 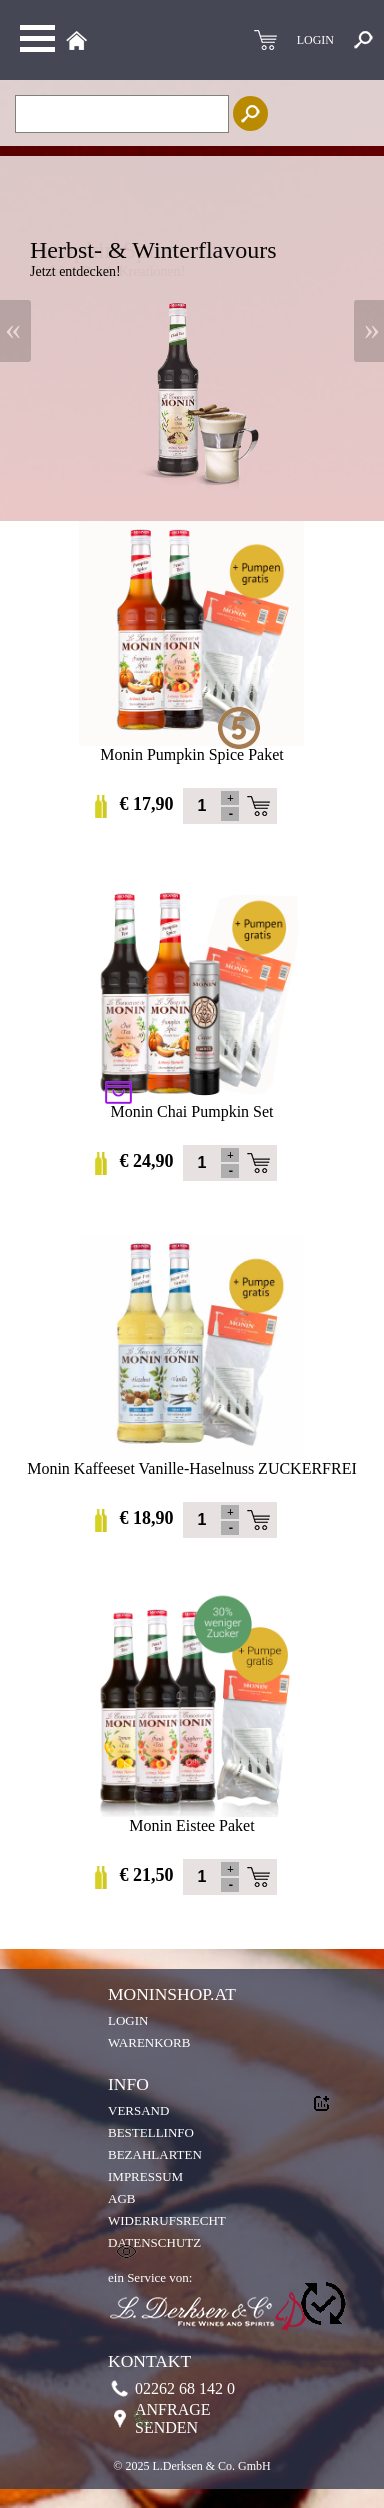 I want to click on make a phone call, so click(x=142, y=2419).